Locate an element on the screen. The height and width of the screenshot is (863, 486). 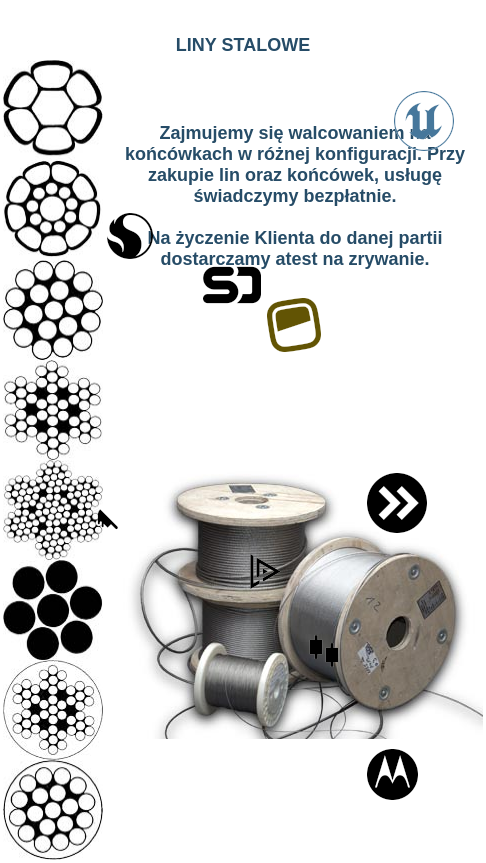
indicates mature or violent content warning is located at coordinates (107, 519).